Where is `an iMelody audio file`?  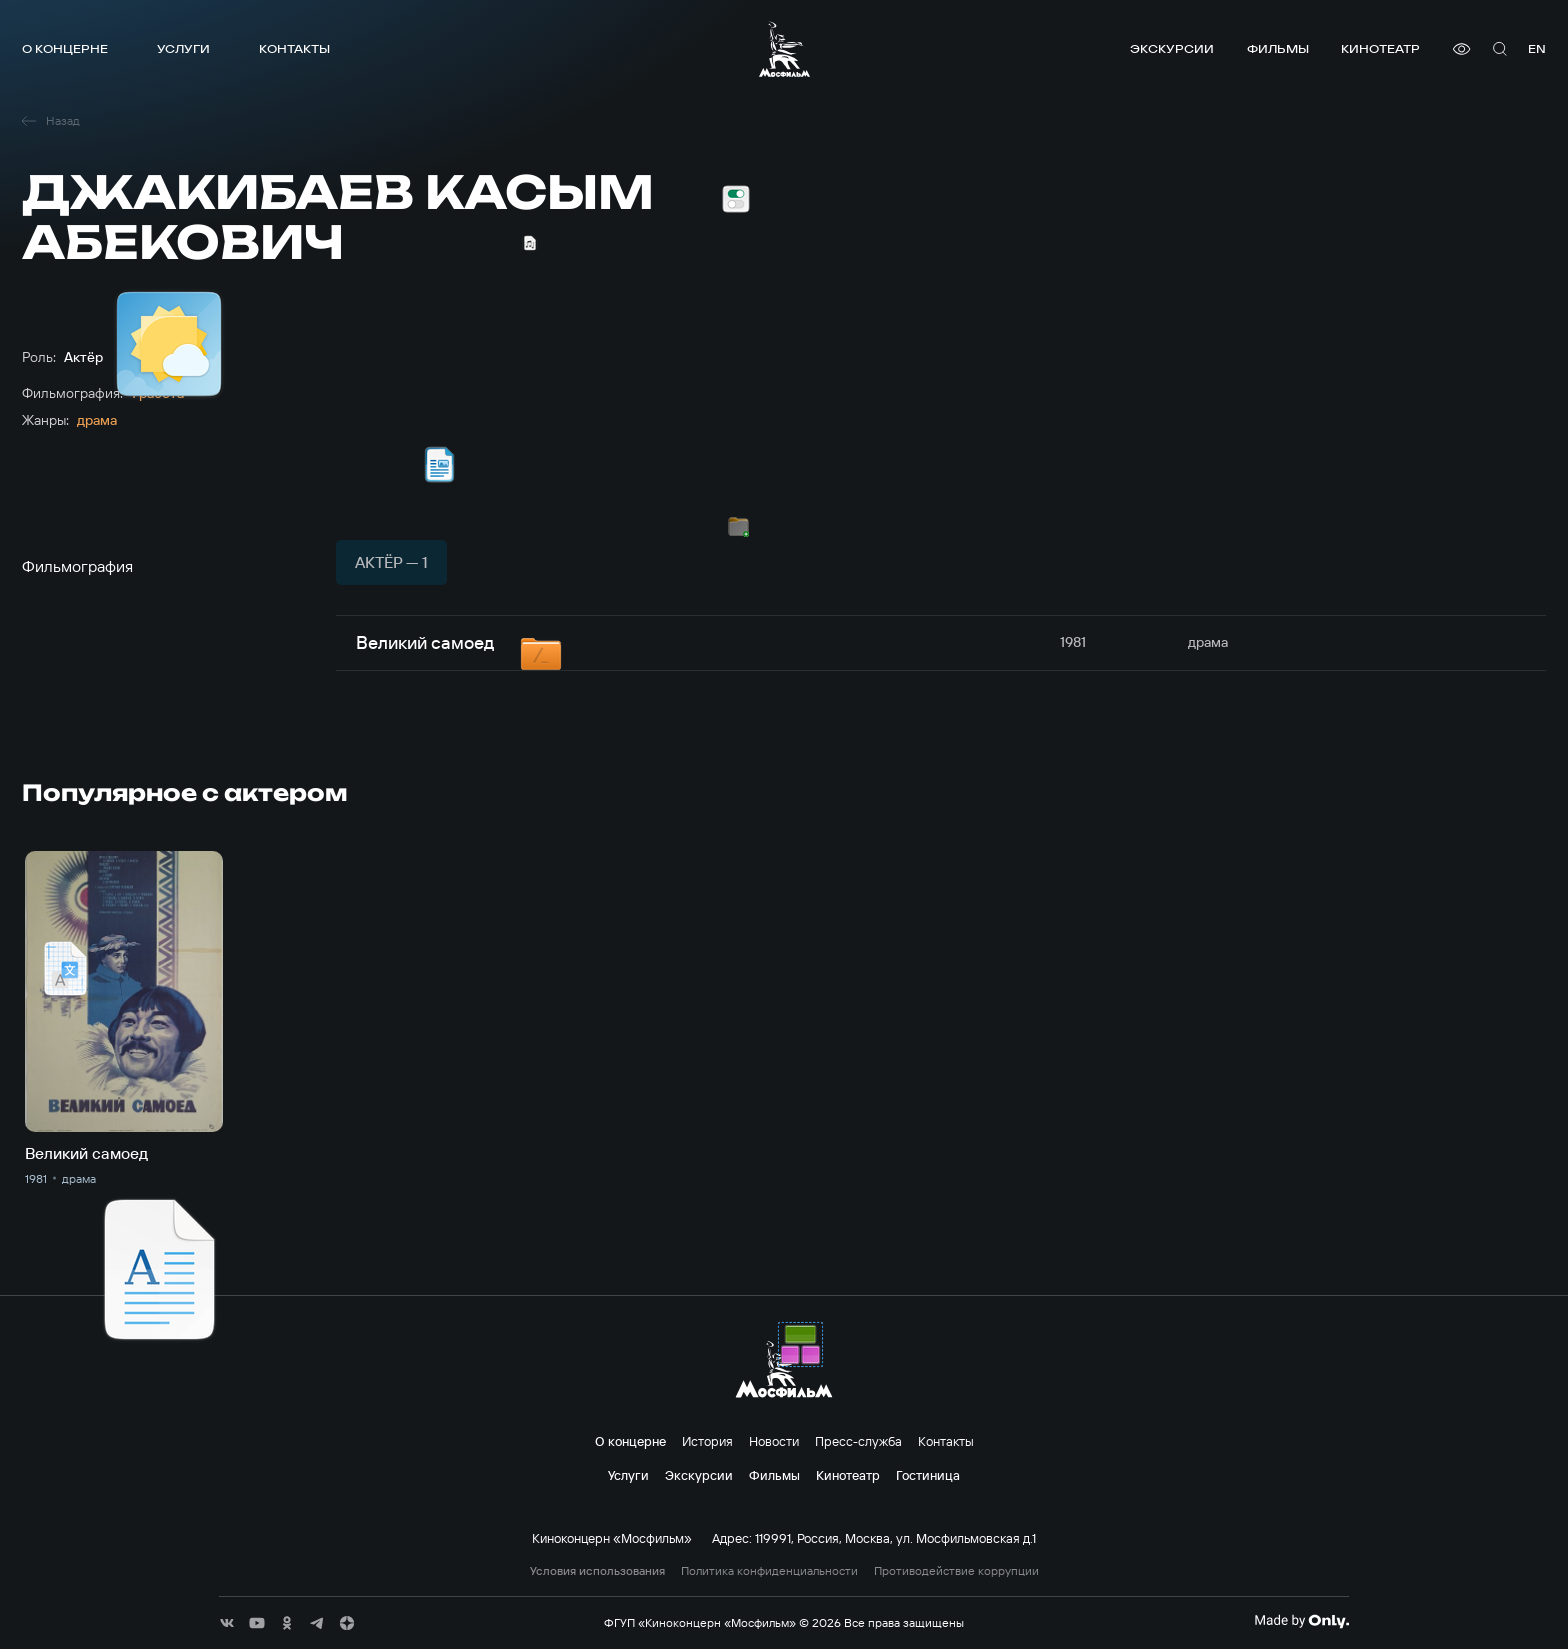
an iMelody audio file is located at coordinates (530, 243).